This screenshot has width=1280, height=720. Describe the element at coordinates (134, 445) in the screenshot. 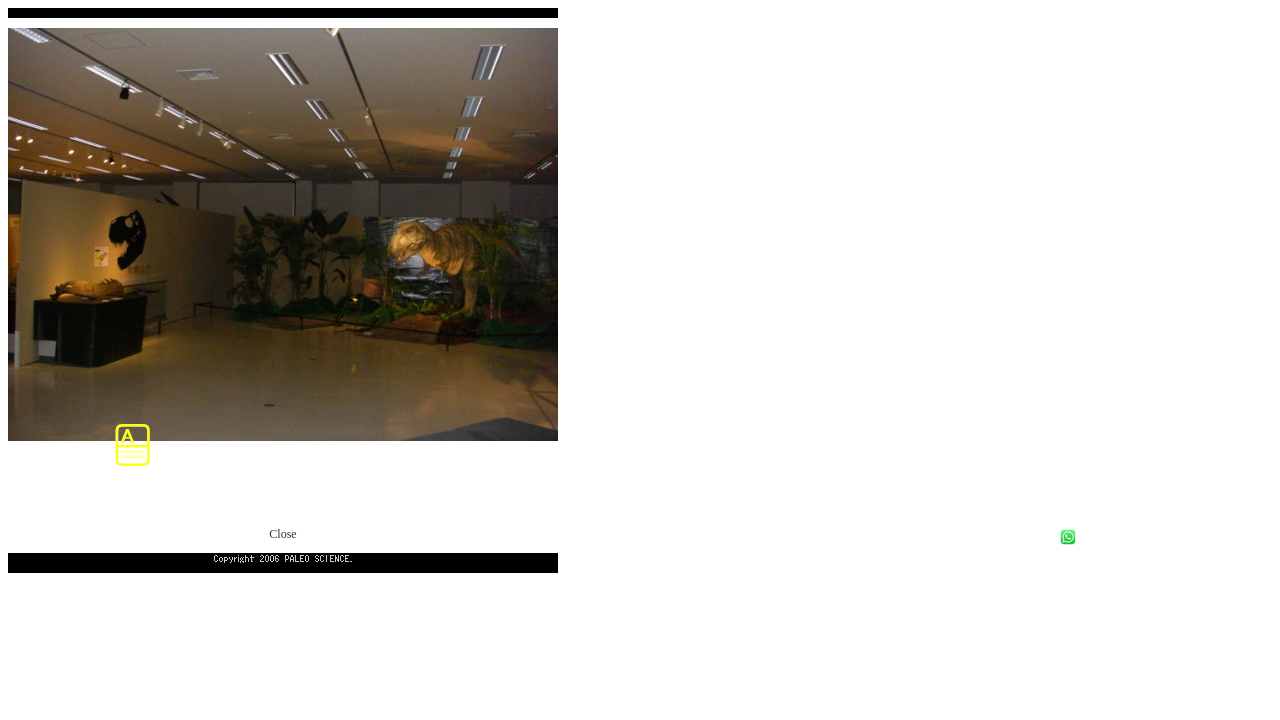

I see `scan a document or image` at that location.